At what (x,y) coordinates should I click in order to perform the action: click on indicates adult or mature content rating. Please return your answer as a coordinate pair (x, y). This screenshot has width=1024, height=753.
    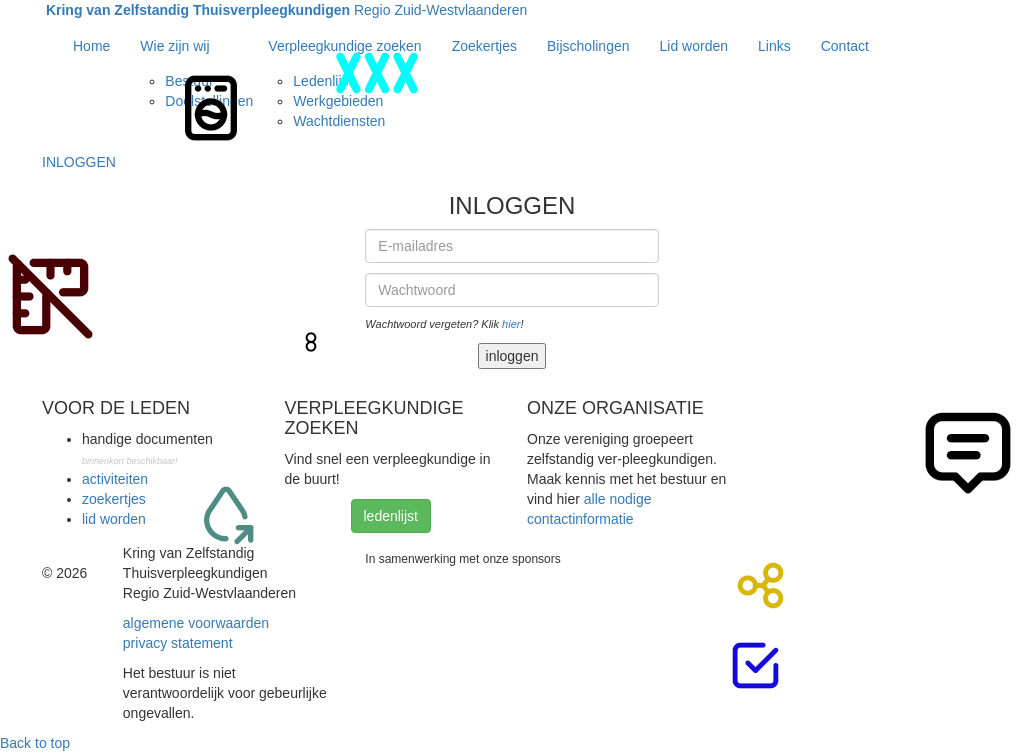
    Looking at the image, I should click on (377, 73).